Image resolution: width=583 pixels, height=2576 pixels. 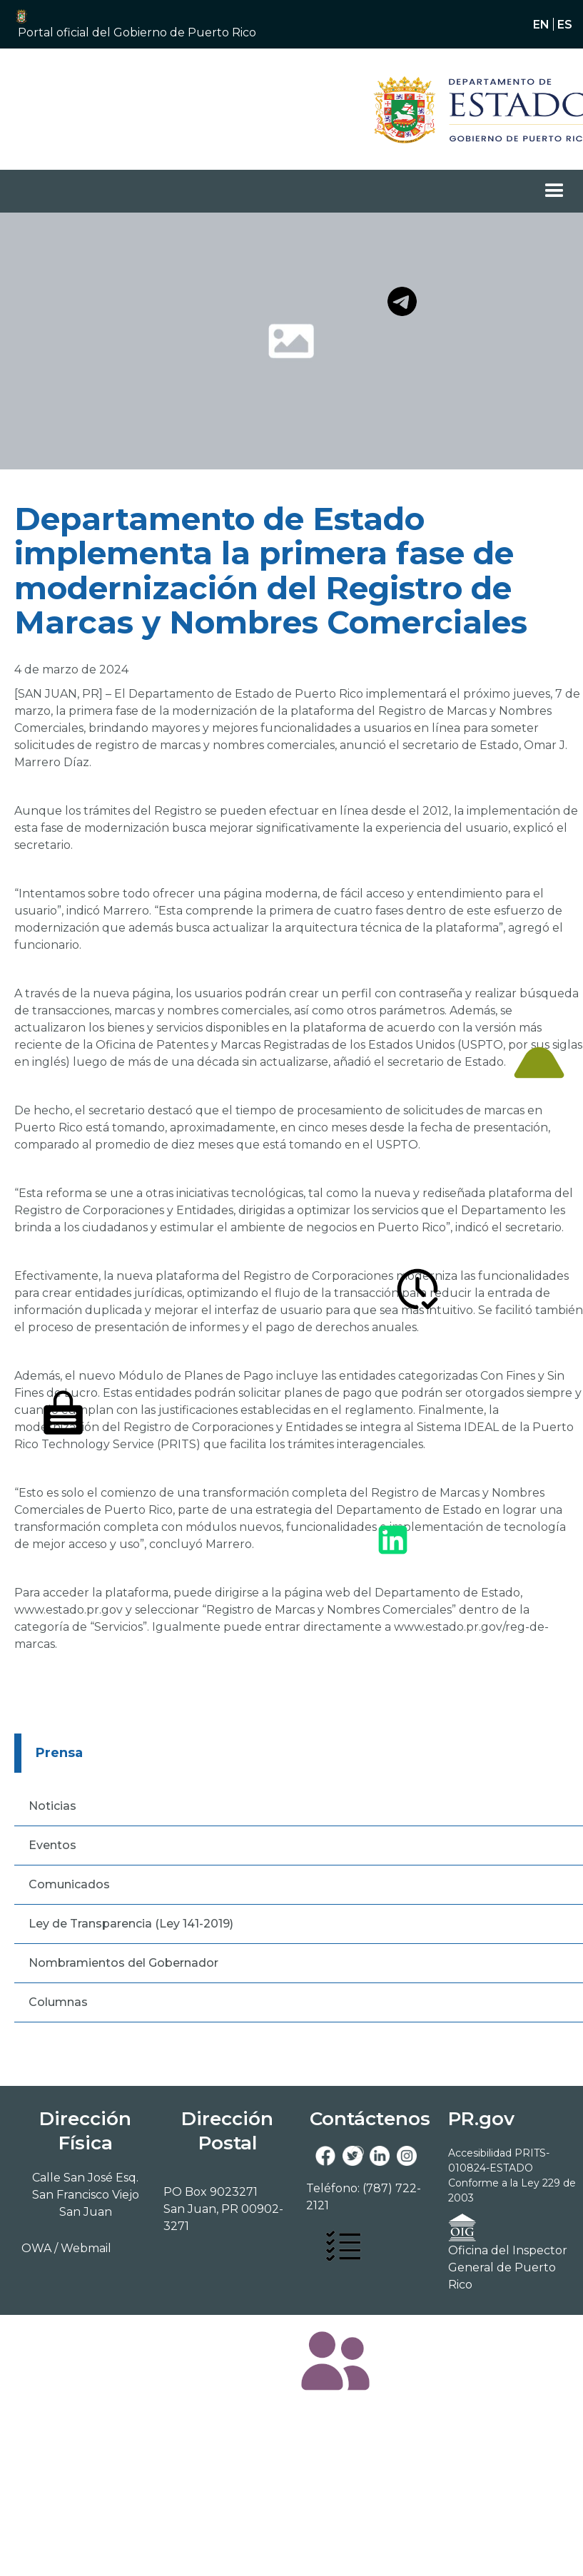 What do you see at coordinates (417, 1289) in the screenshot?
I see `task or event completed on time` at bounding box center [417, 1289].